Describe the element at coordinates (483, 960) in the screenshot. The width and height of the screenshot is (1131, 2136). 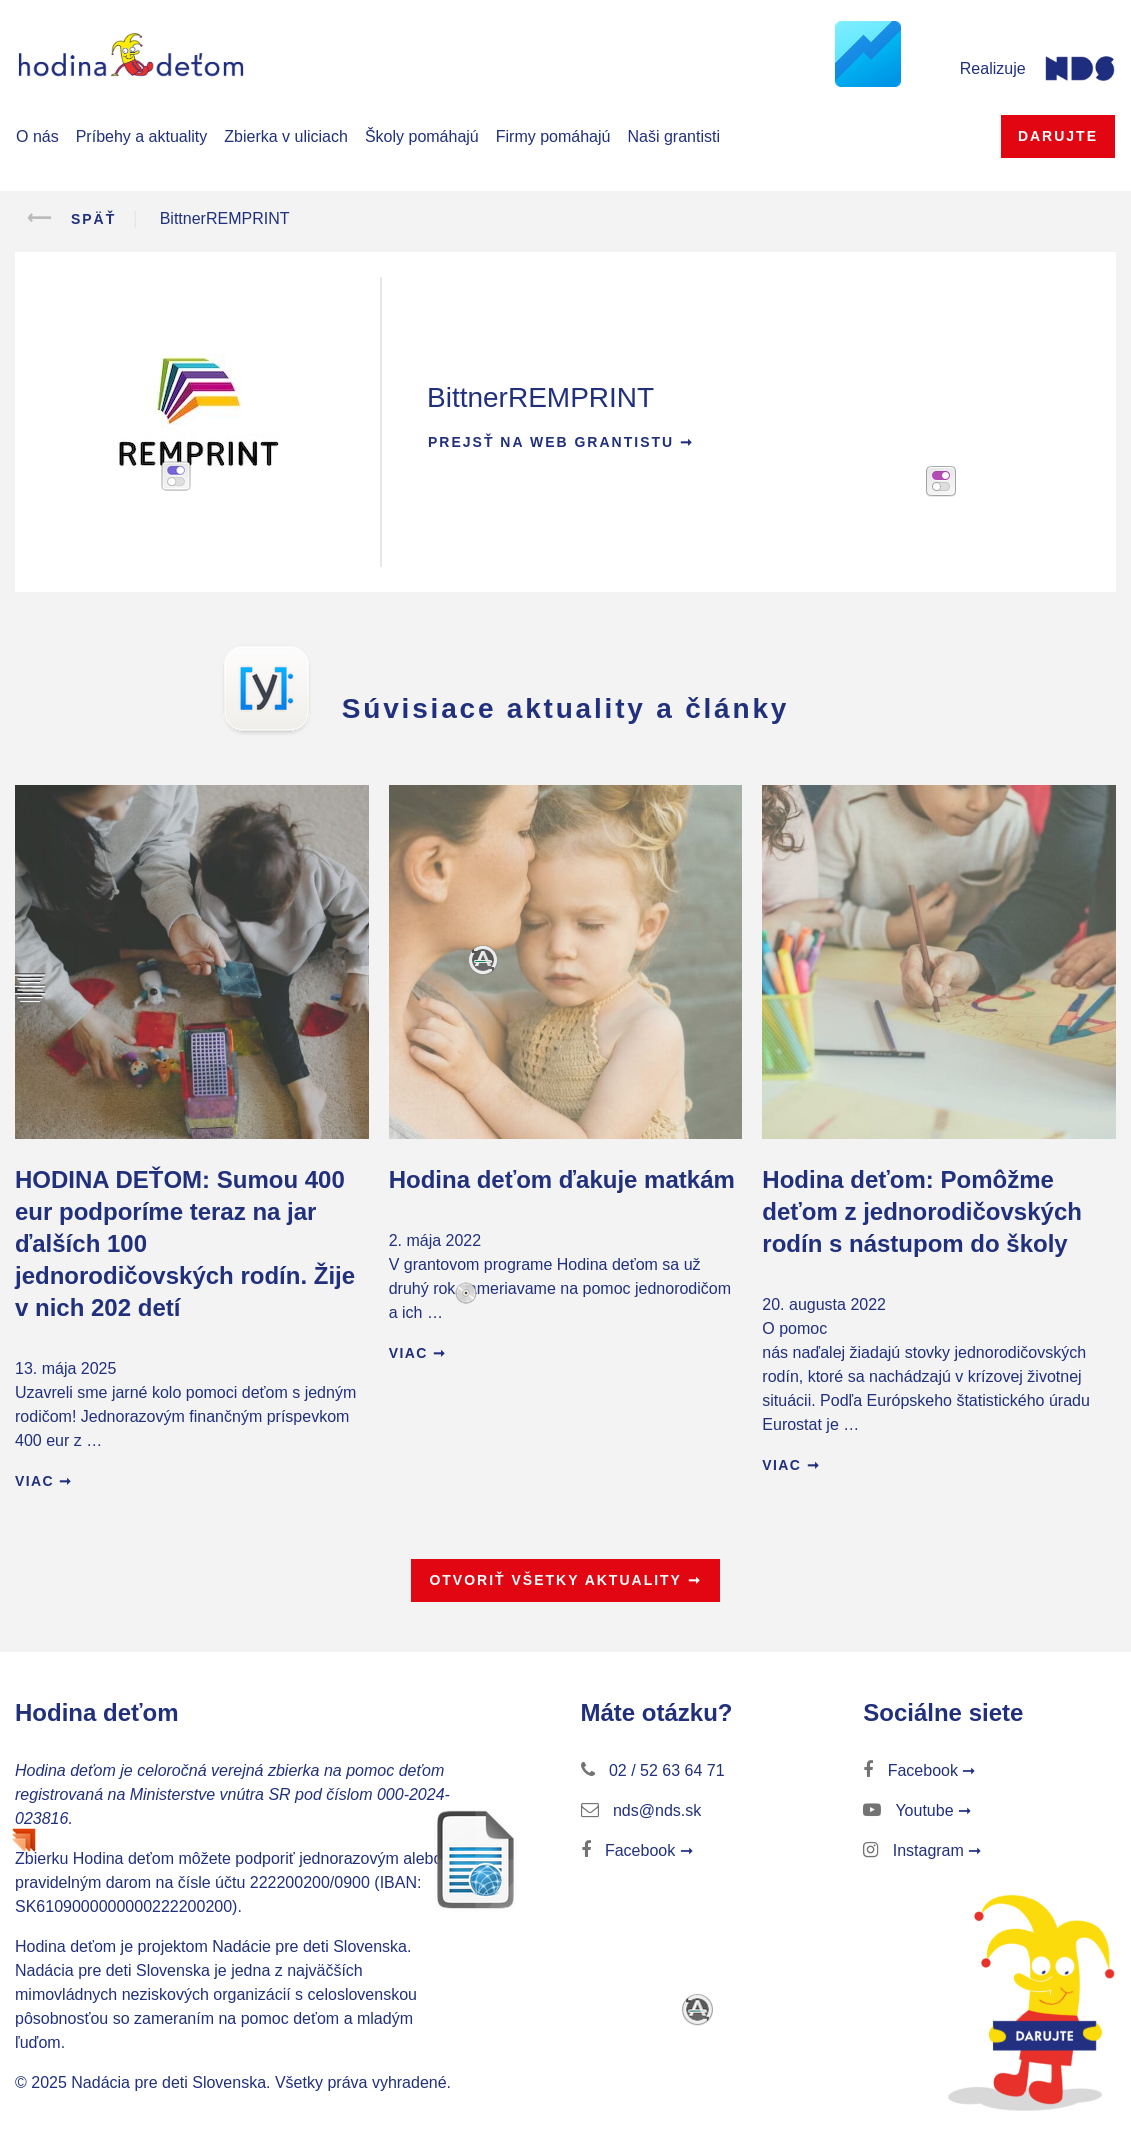
I see `check for available software updates` at that location.